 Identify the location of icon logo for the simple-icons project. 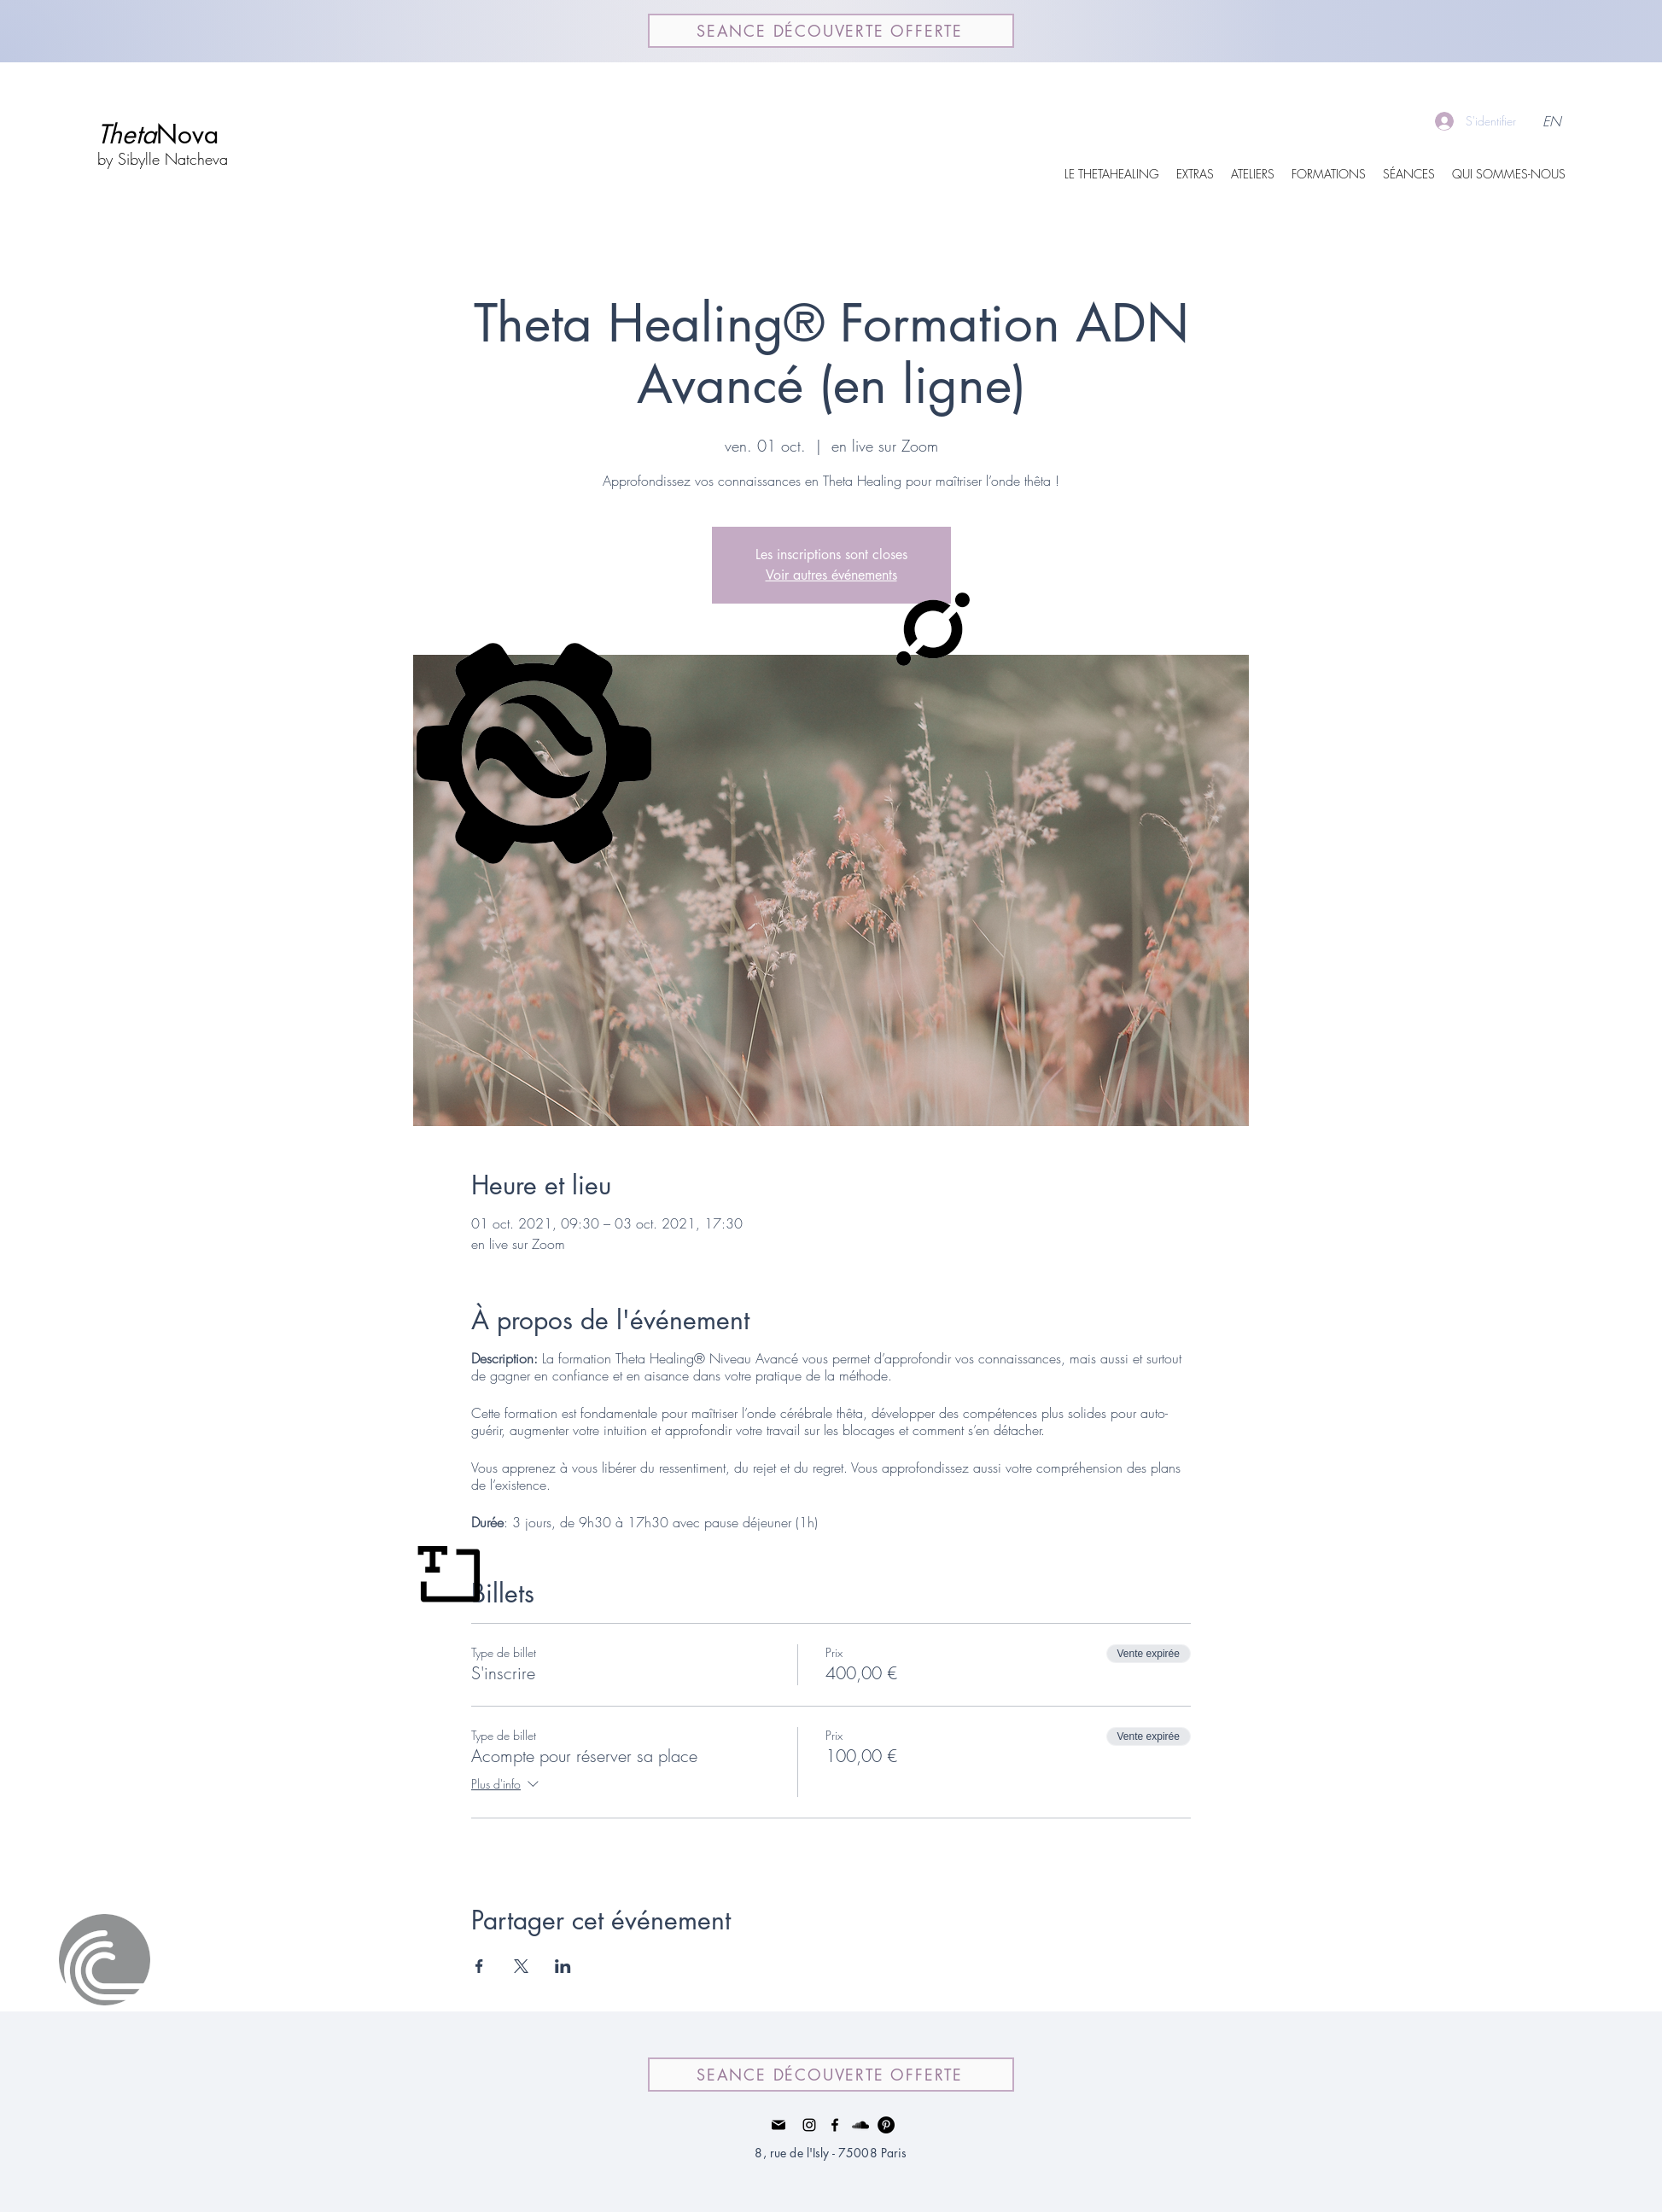
(933, 629).